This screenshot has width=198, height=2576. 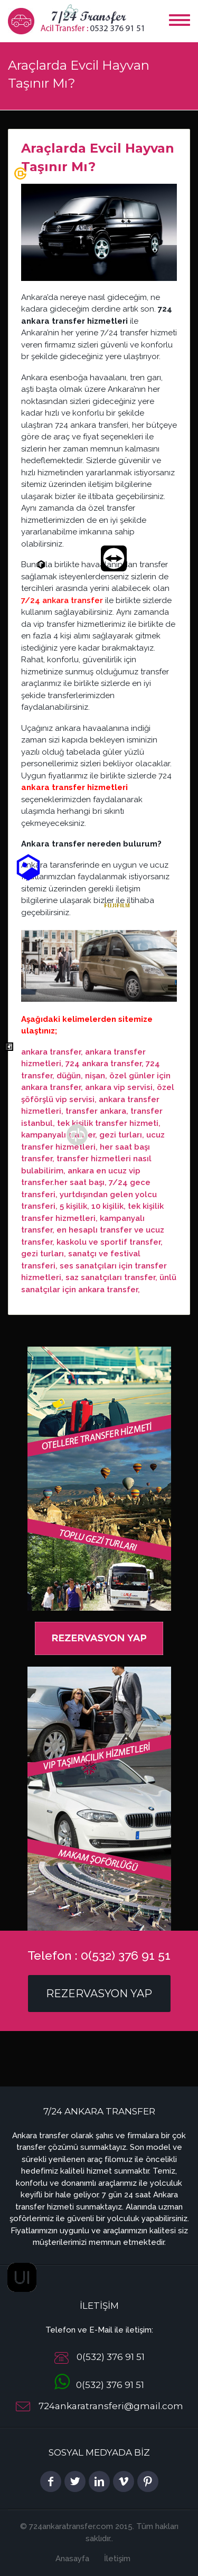 I want to click on visit Fujifilm's official website or support, so click(x=117, y=905).